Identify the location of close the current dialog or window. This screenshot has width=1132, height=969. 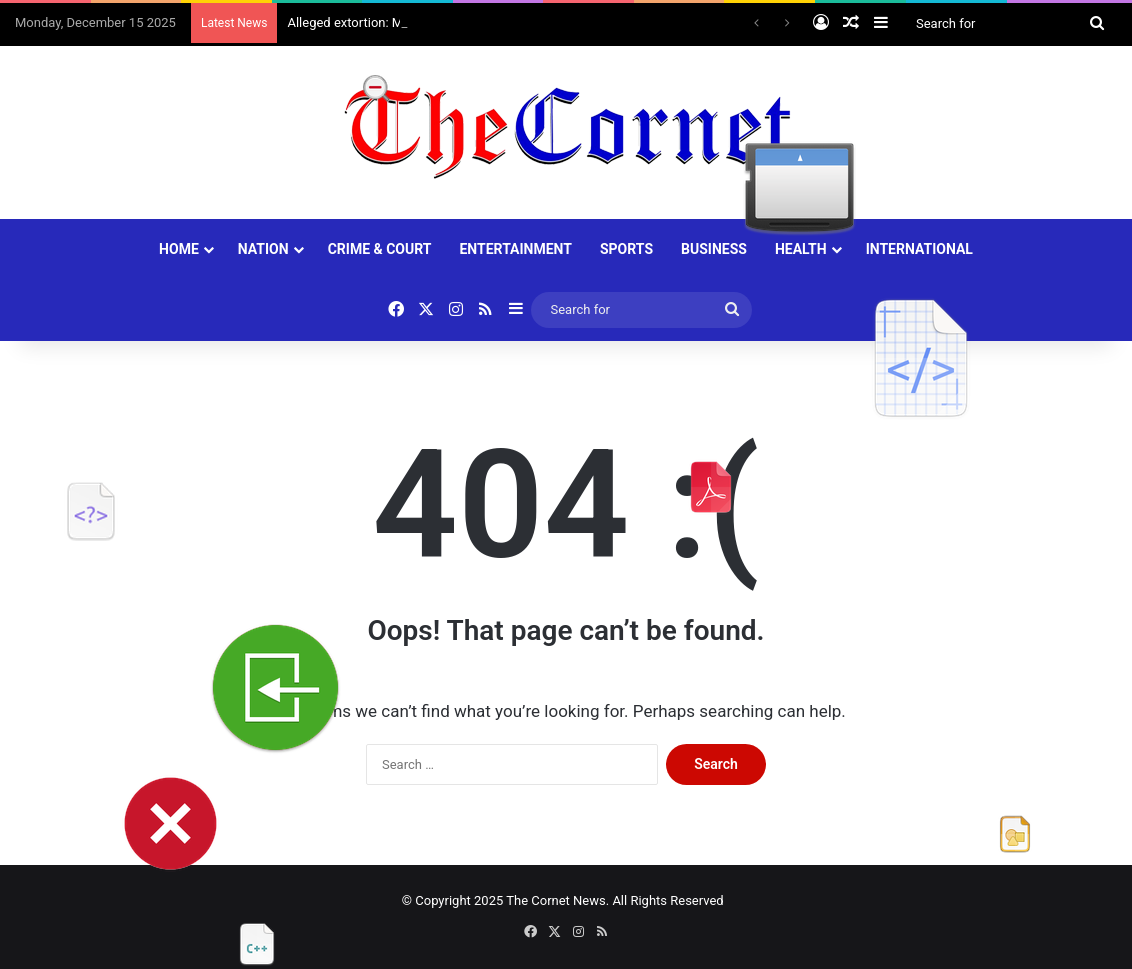
(170, 823).